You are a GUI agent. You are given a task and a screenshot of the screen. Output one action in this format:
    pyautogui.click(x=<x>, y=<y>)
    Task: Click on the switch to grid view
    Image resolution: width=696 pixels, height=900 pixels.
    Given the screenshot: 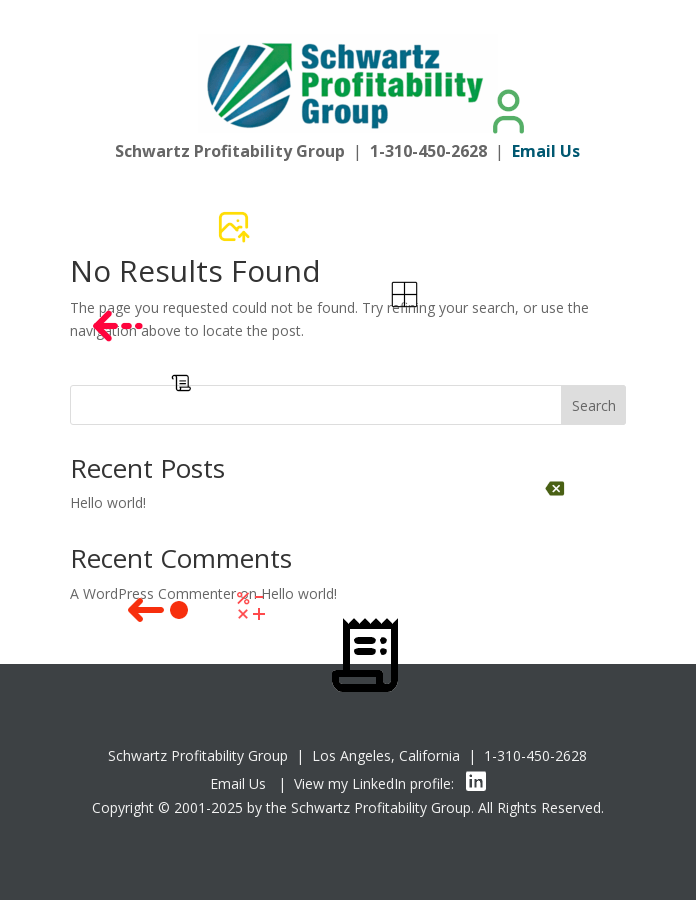 What is the action you would take?
    pyautogui.click(x=404, y=294)
    